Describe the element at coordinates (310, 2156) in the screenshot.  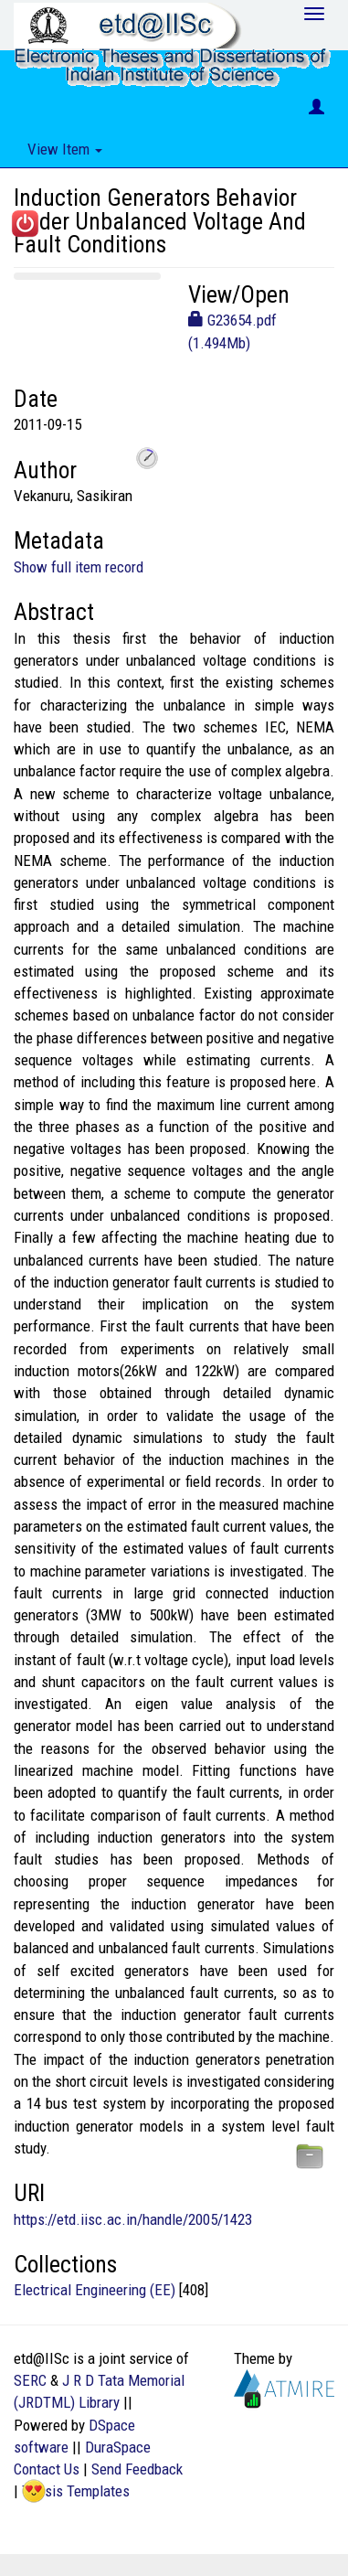
I see `open the file manager app` at that location.